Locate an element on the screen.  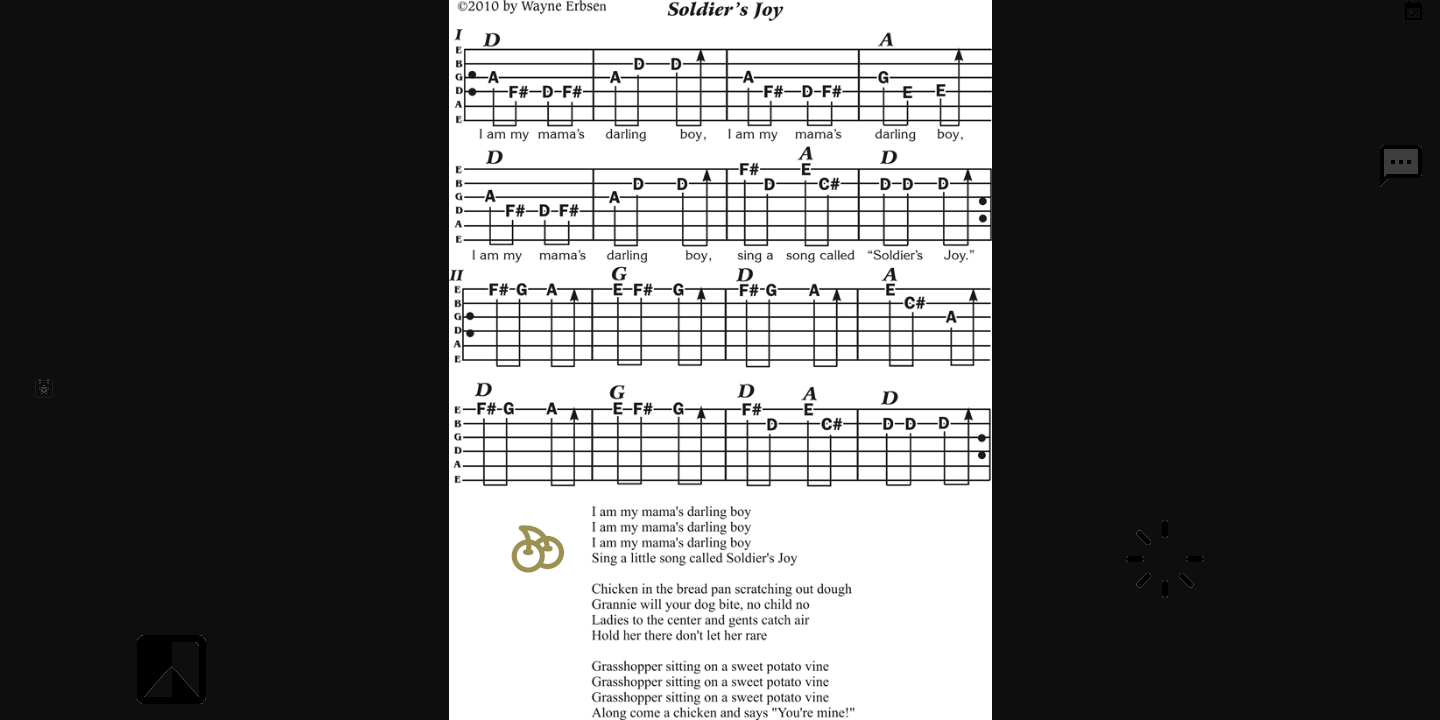
indicates fruit or produce category is located at coordinates (537, 549).